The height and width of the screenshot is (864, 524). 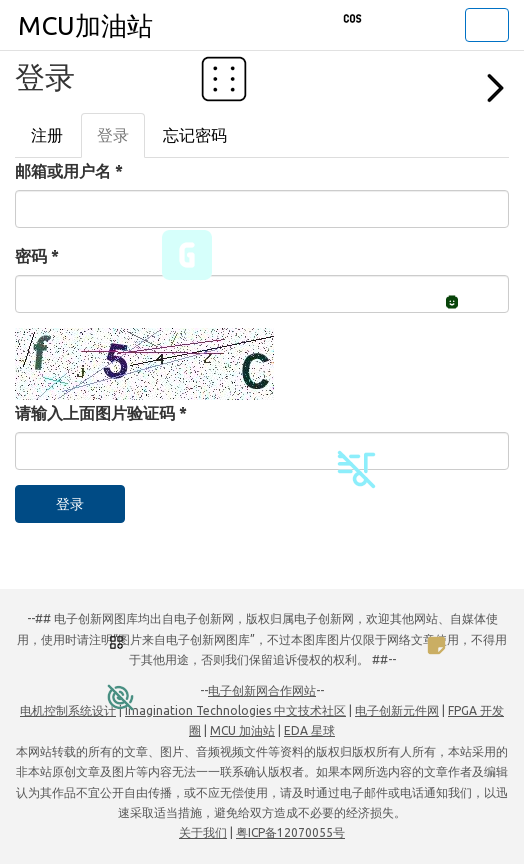 What do you see at coordinates (116, 642) in the screenshot?
I see `browse categories or sections` at bounding box center [116, 642].